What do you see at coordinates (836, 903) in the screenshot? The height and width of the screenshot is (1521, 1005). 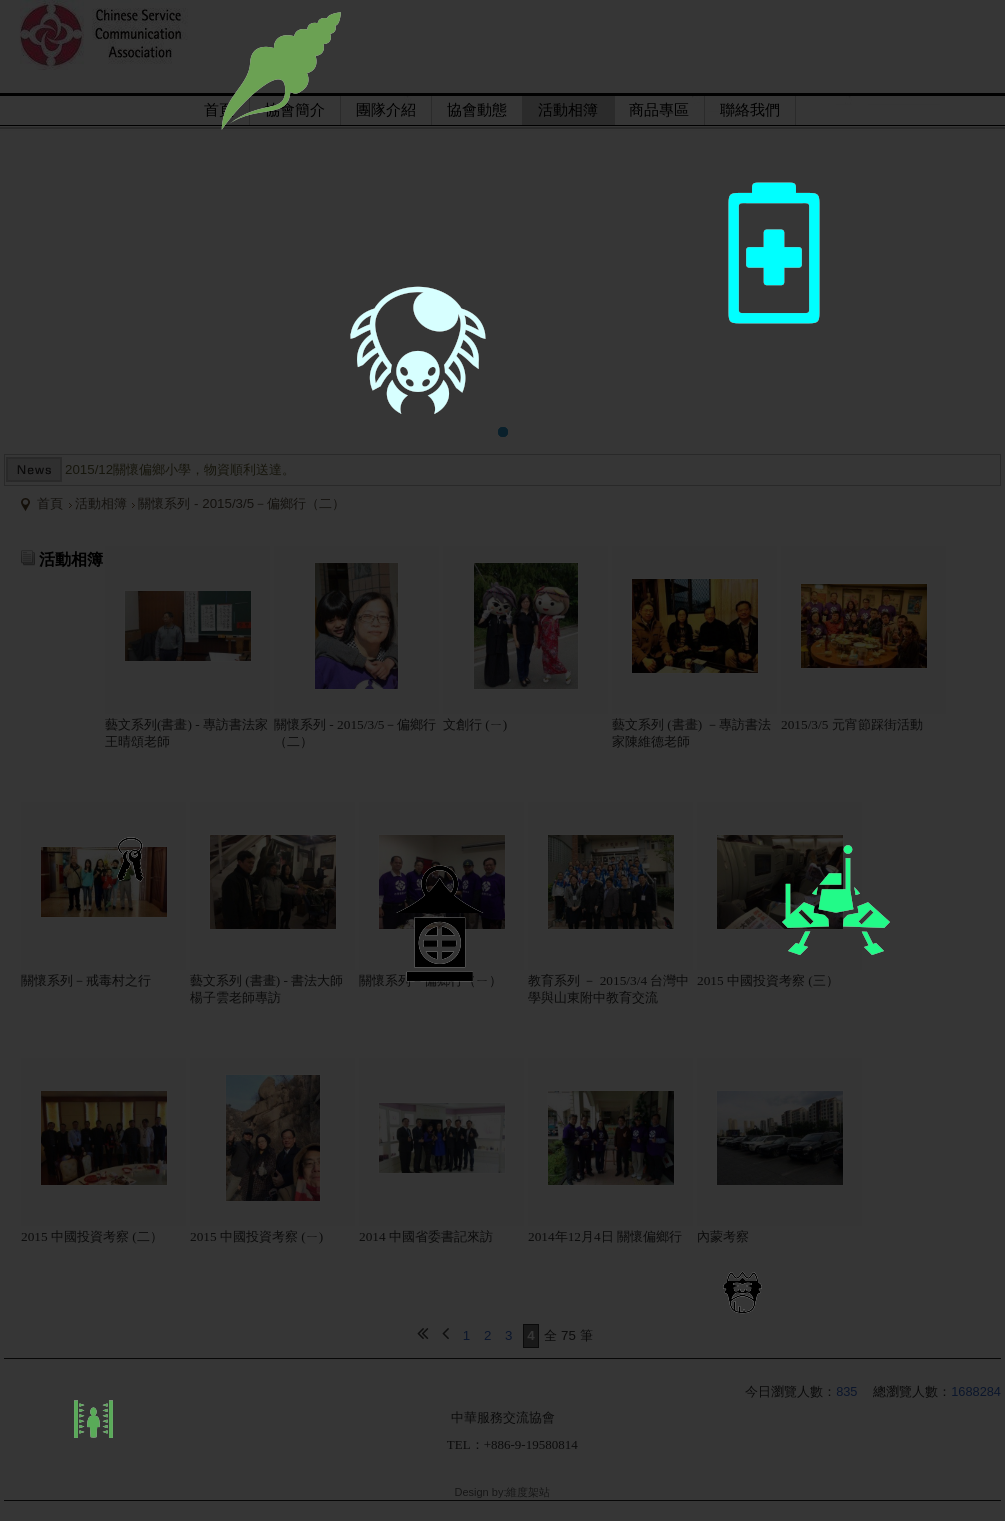 I see `mars pathfinder rover or space exploration feature` at bounding box center [836, 903].